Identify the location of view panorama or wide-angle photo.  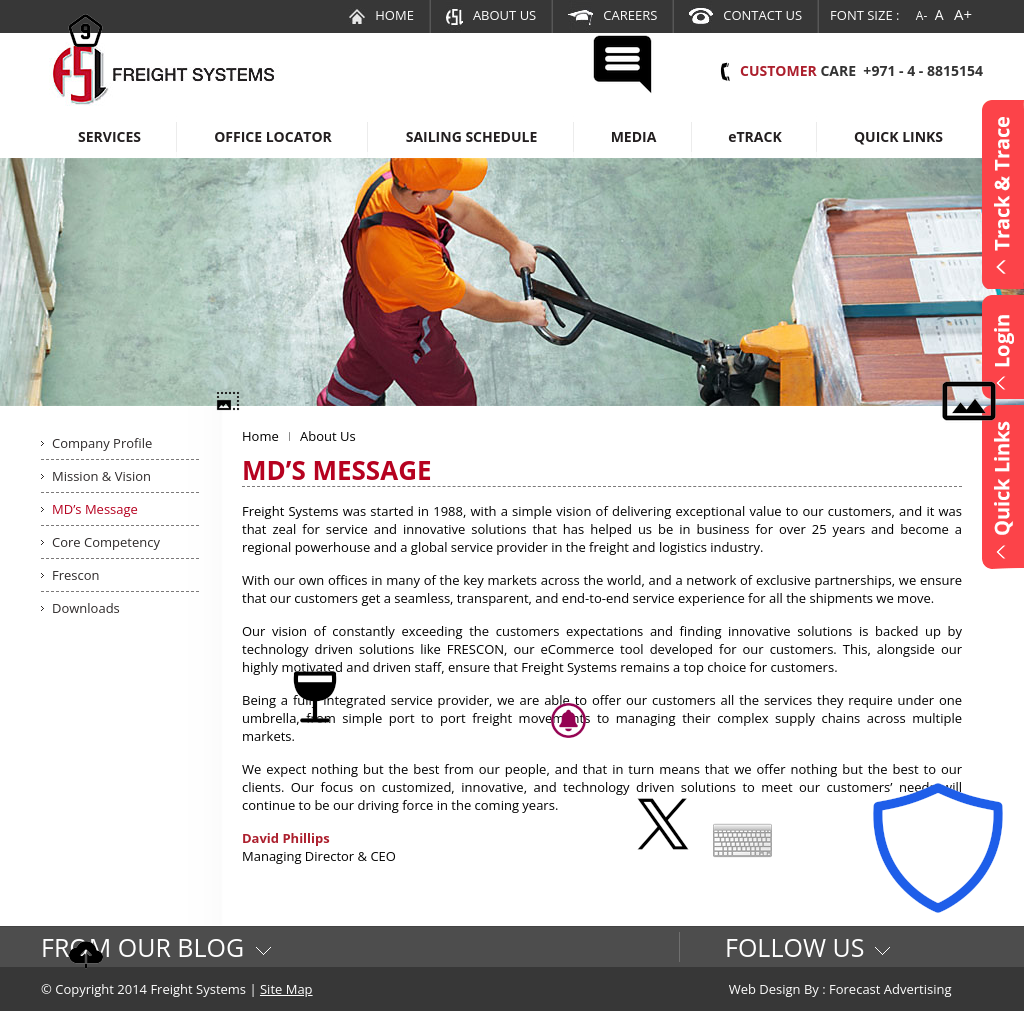
(969, 401).